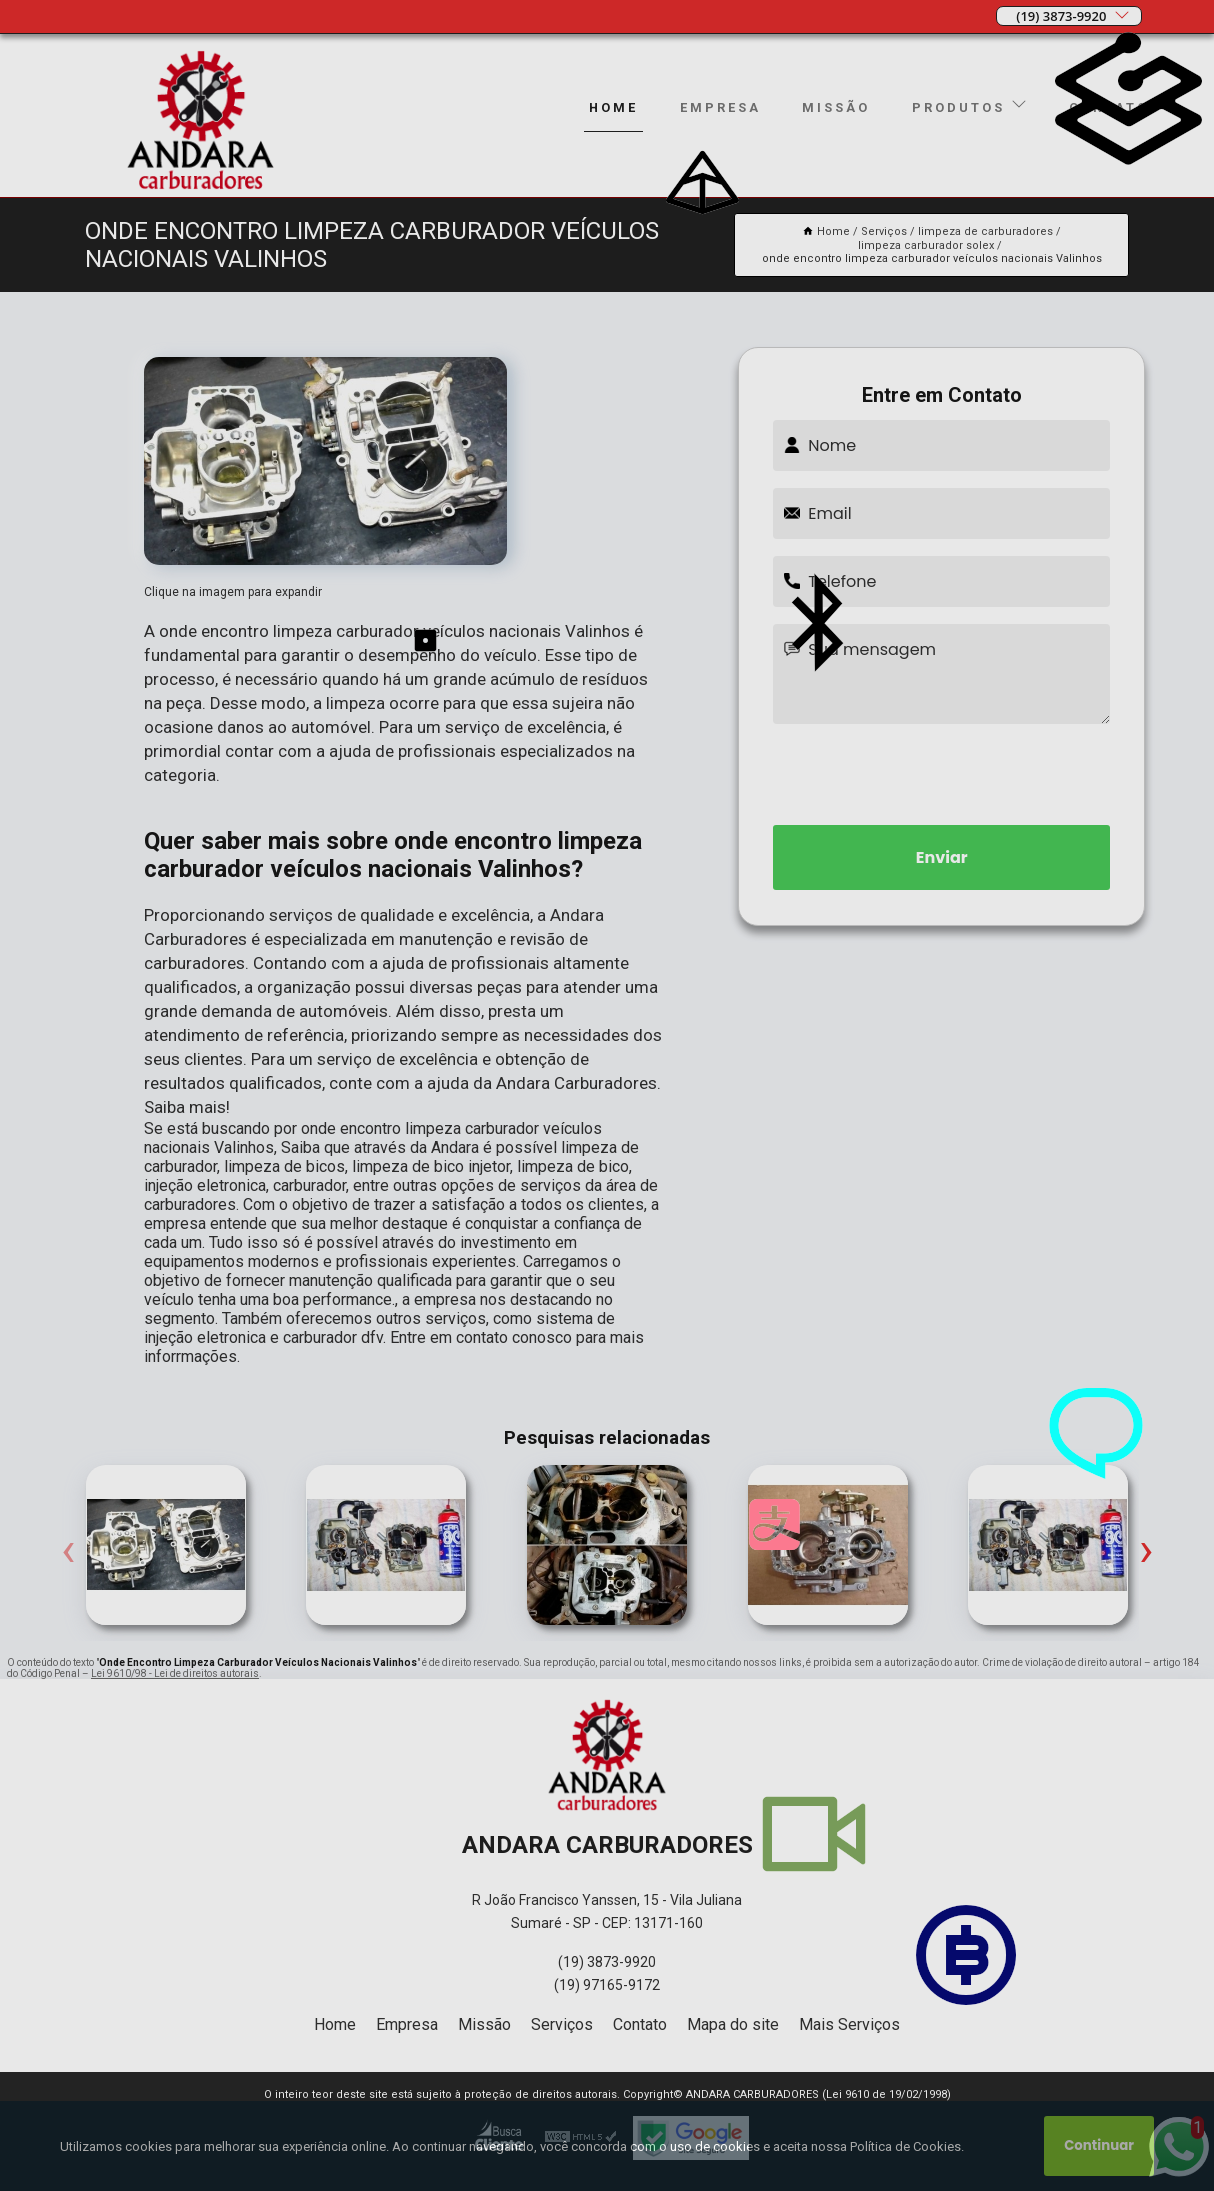  I want to click on roll the dice or generate a random result, so click(425, 640).